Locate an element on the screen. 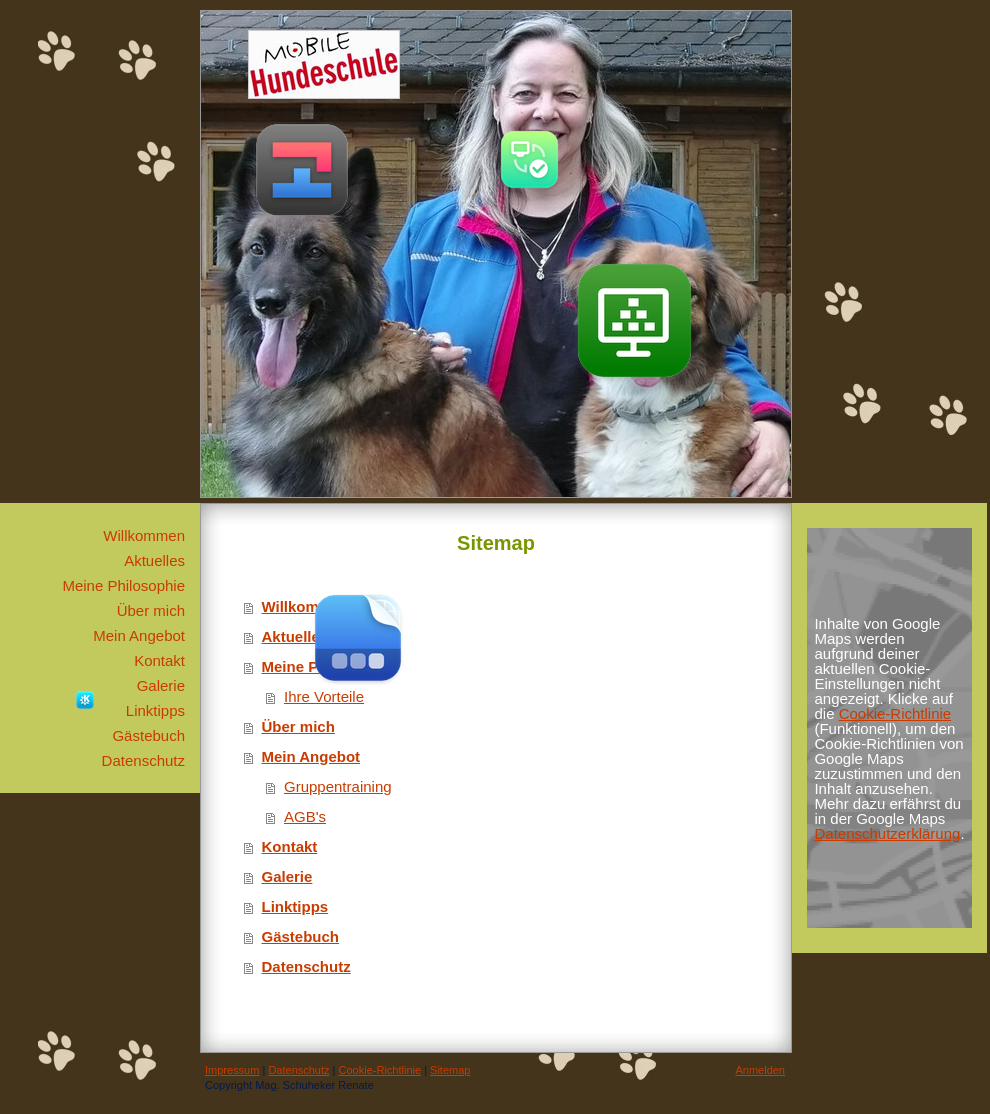  launch quadrapassel tetris-style puzzle game is located at coordinates (302, 170).